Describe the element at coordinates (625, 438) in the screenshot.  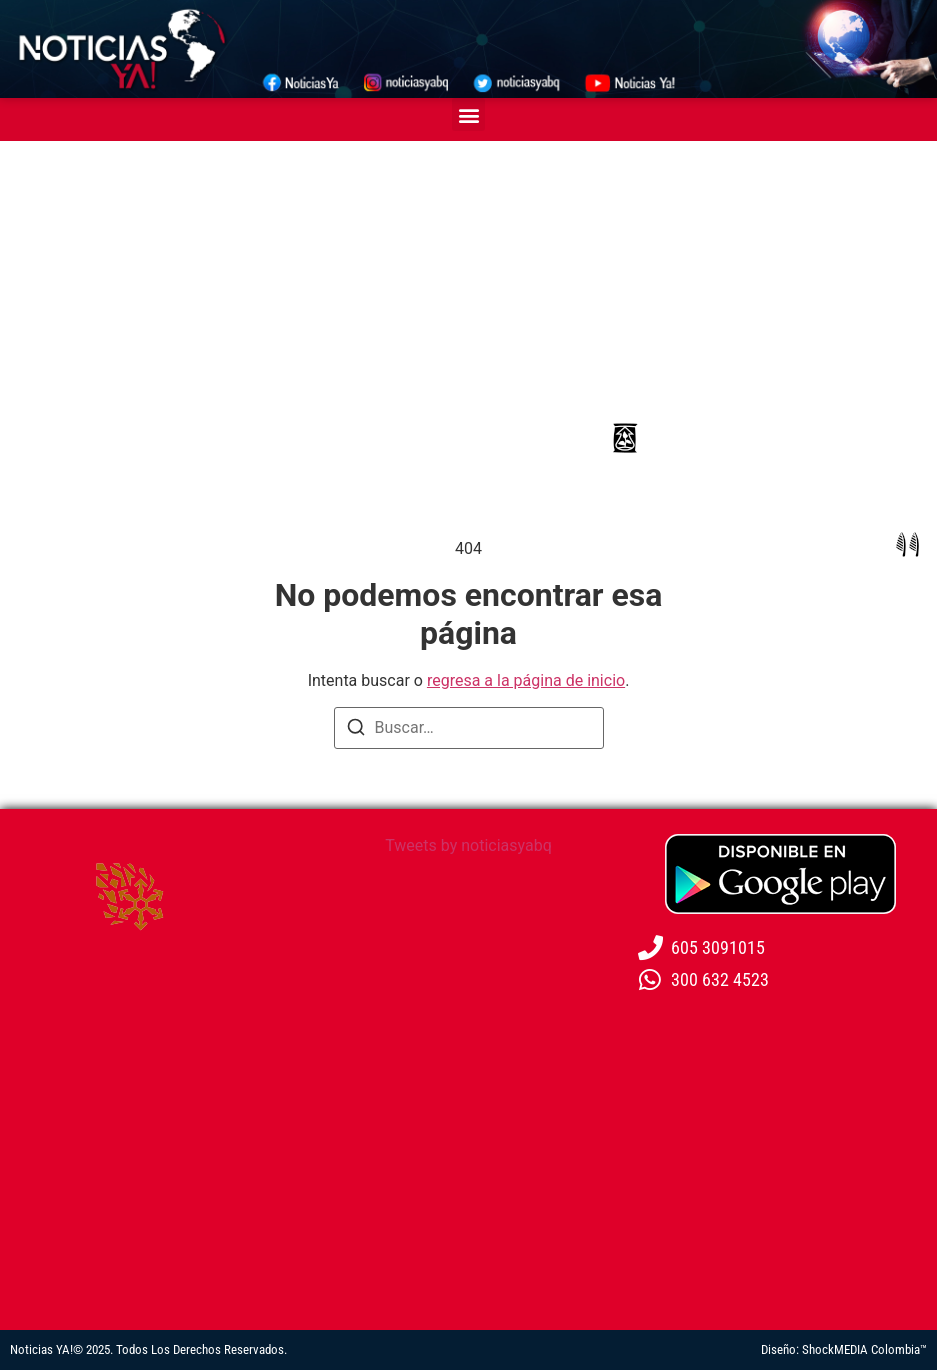
I see `access gardening or farming supplies` at that location.